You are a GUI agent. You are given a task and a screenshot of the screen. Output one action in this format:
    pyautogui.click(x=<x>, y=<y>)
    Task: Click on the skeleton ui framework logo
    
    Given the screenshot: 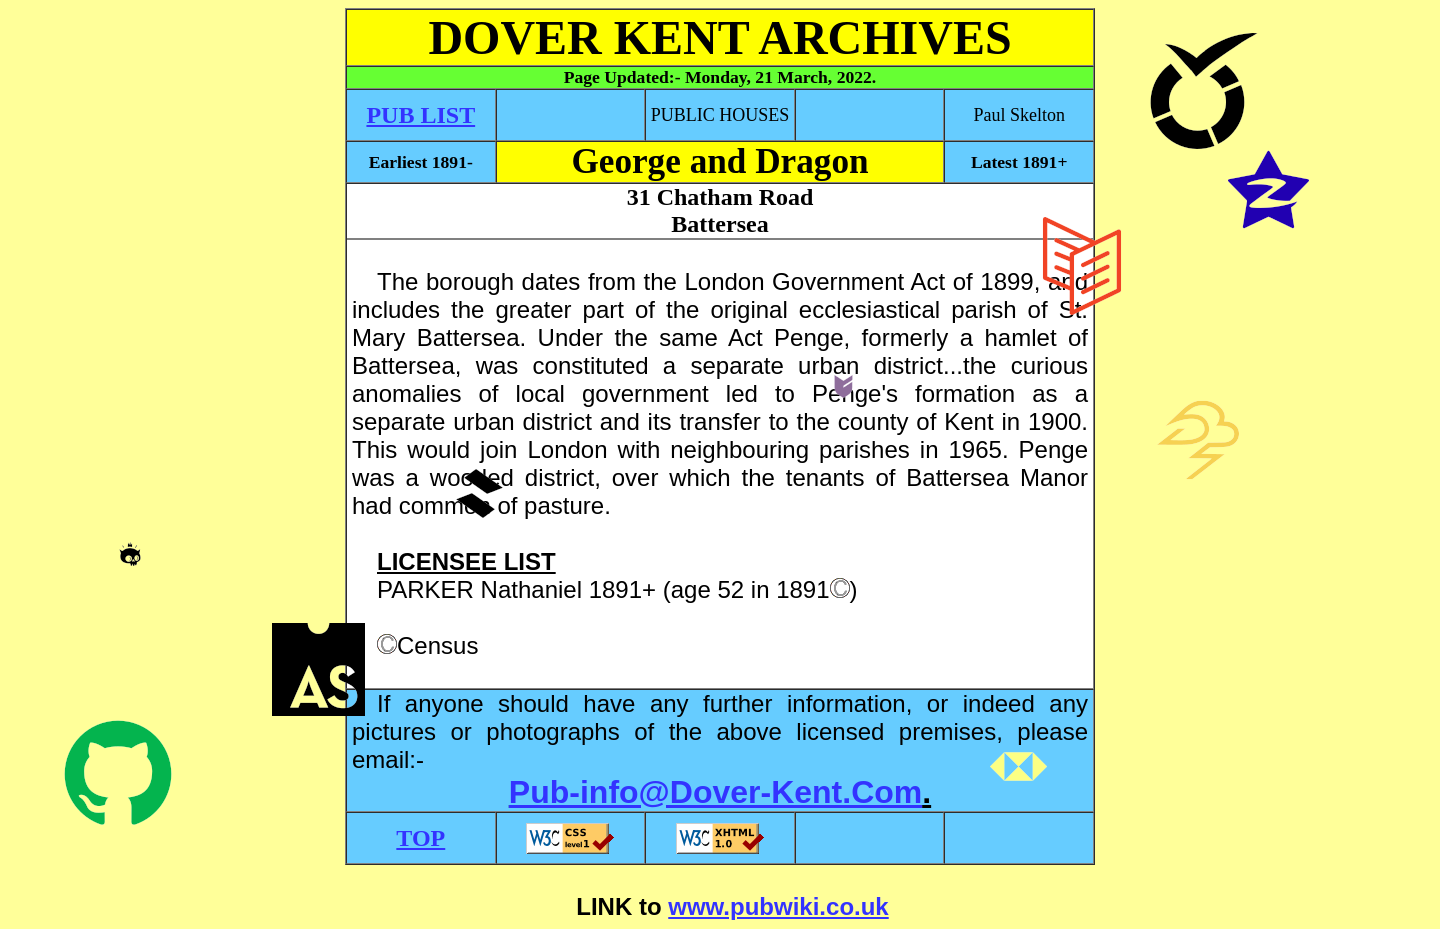 What is the action you would take?
    pyautogui.click(x=130, y=554)
    